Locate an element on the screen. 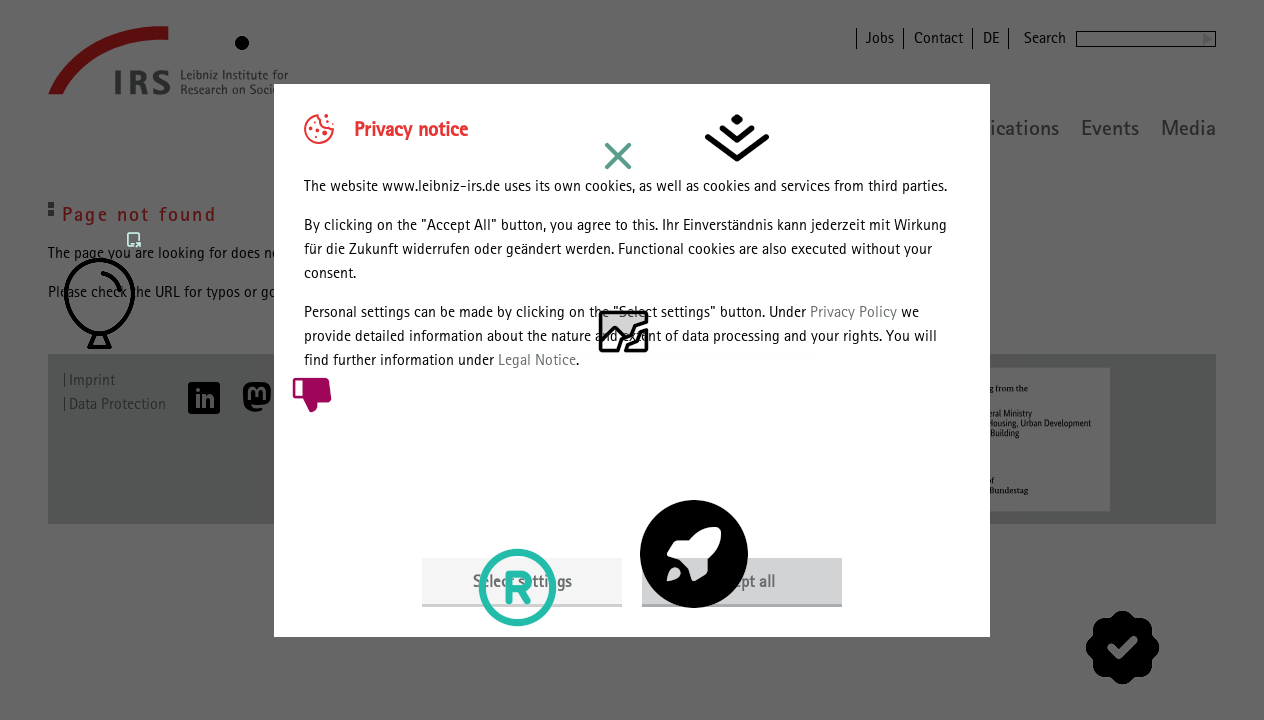 This screenshot has width=1264, height=720. indicates an unread notification or new item is located at coordinates (242, 43).